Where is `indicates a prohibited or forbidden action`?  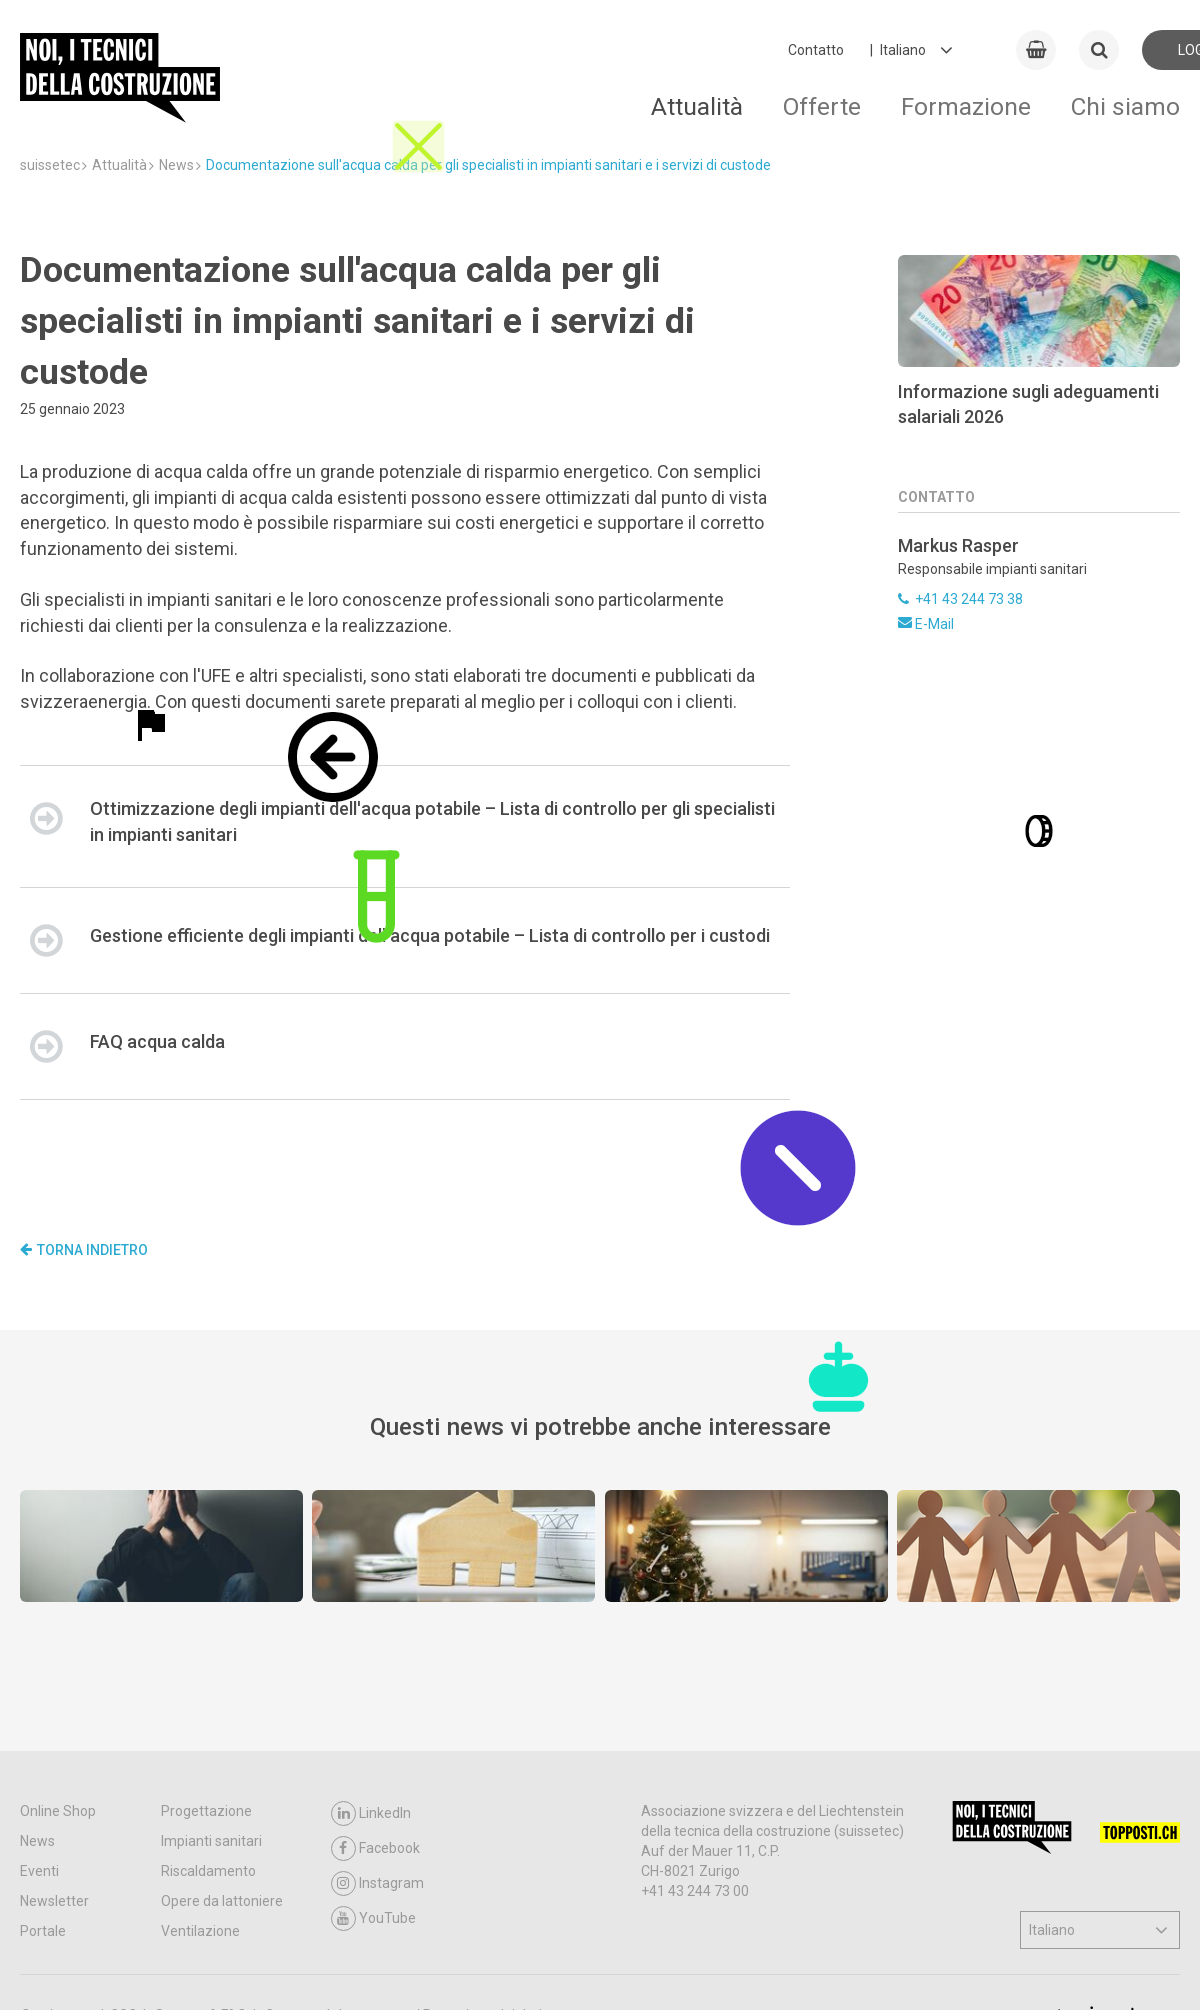 indicates a prohibited or forbidden action is located at coordinates (798, 1168).